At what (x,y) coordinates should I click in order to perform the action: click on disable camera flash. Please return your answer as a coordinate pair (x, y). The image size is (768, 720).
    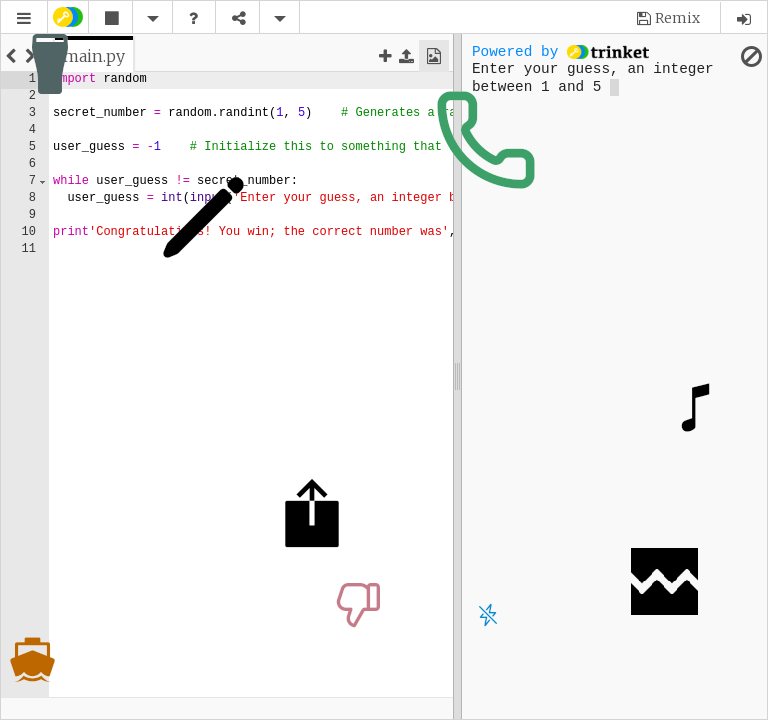
    Looking at the image, I should click on (488, 615).